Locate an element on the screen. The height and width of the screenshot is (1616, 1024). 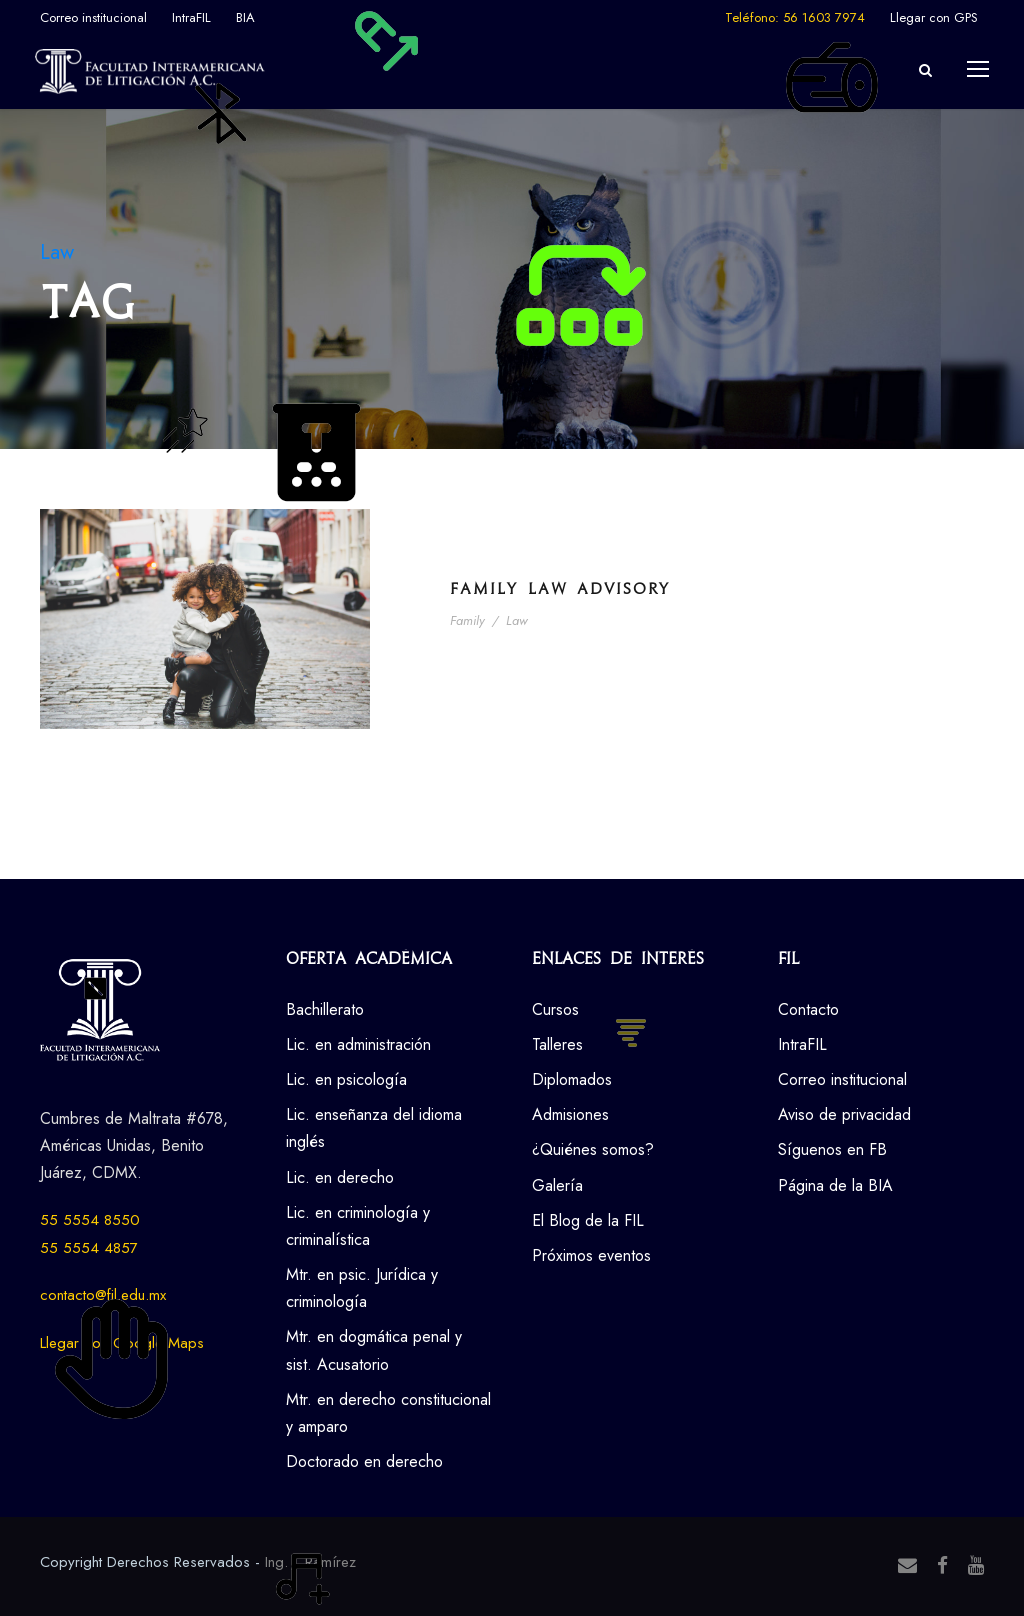
add to favorites or wishlist is located at coordinates (185, 430).